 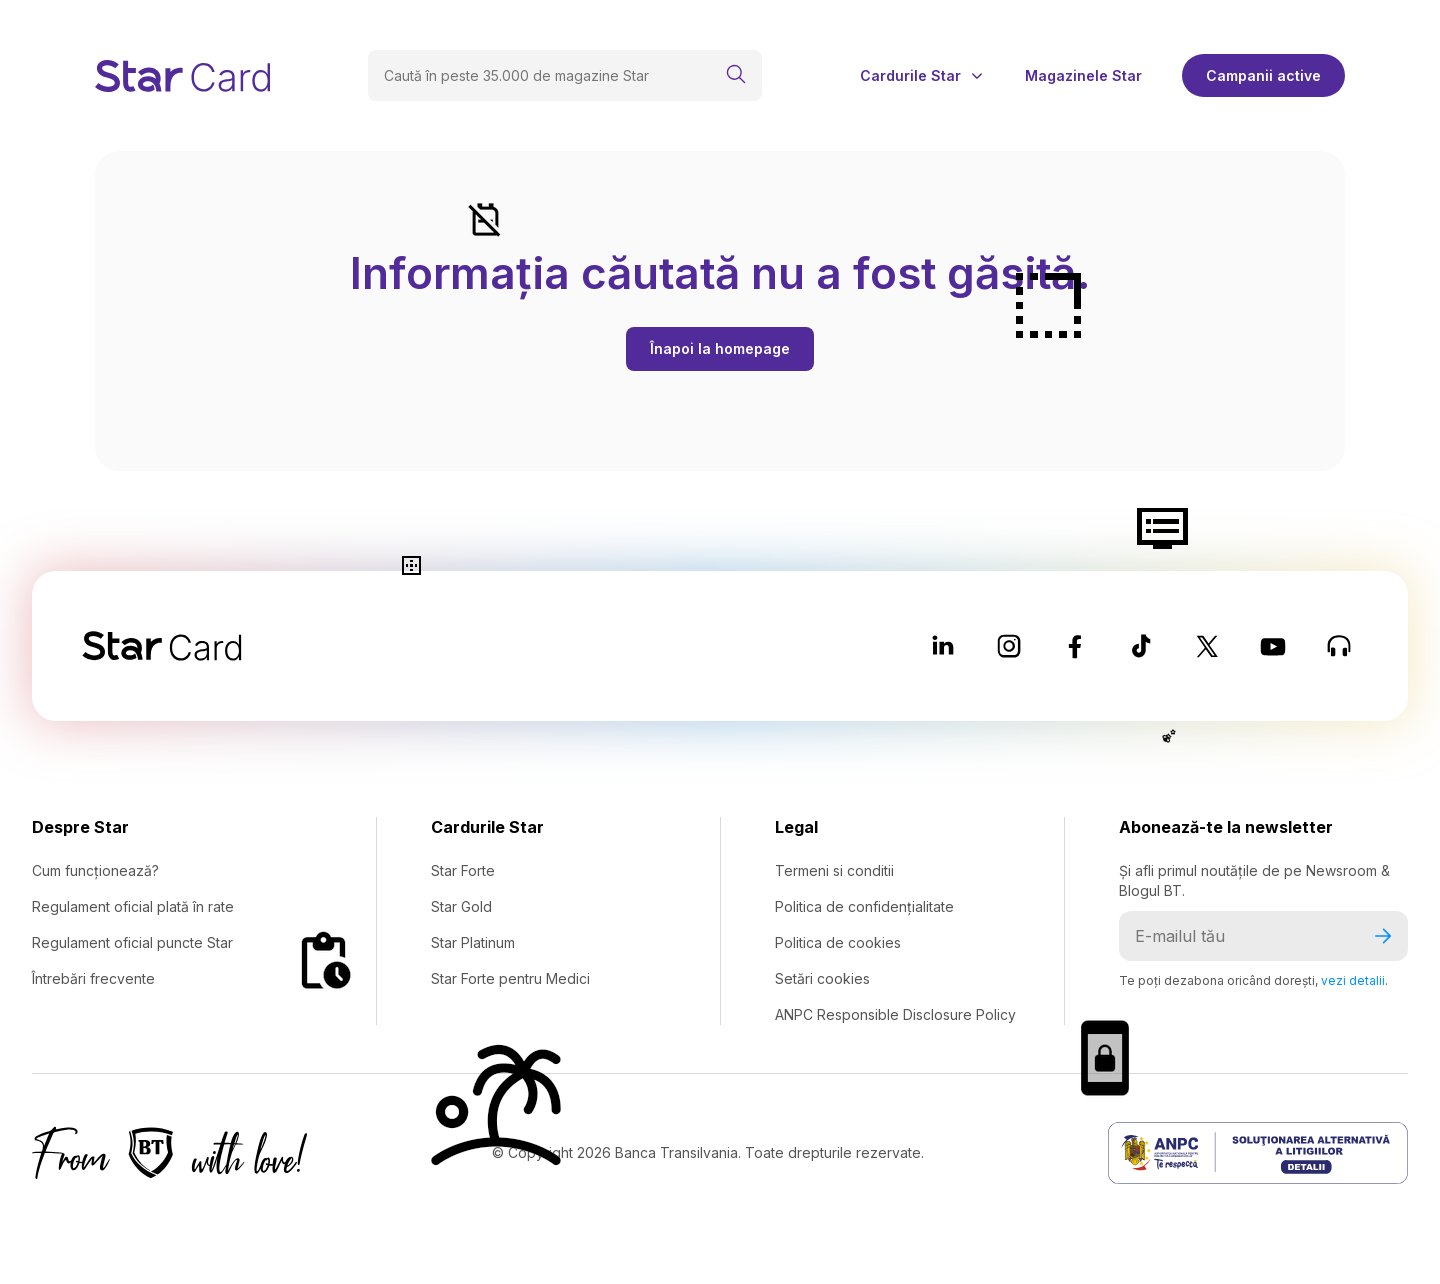 What do you see at coordinates (485, 219) in the screenshot?
I see `backpacks not allowed in this area` at bounding box center [485, 219].